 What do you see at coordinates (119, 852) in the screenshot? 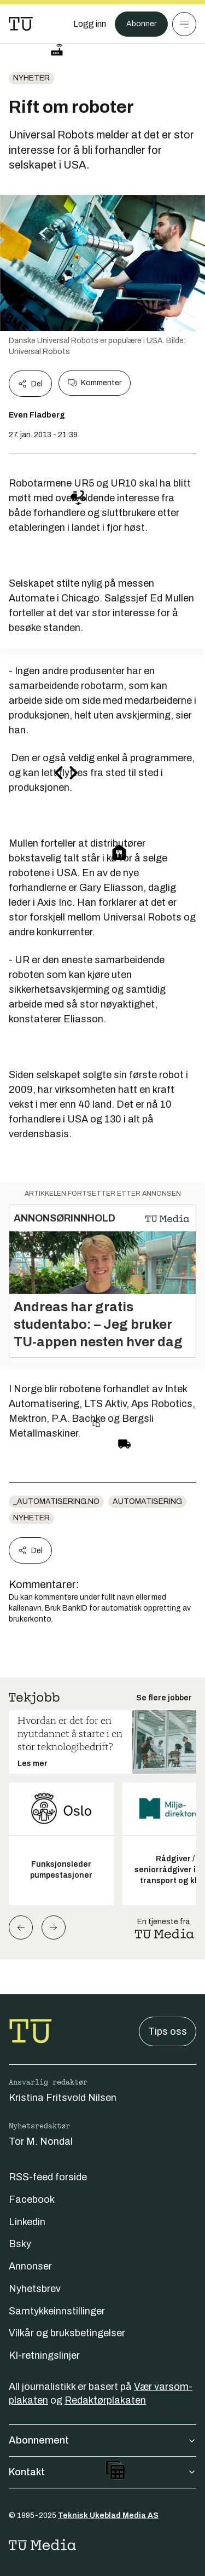
I see `find nearby food banks or food assistance` at bounding box center [119, 852].